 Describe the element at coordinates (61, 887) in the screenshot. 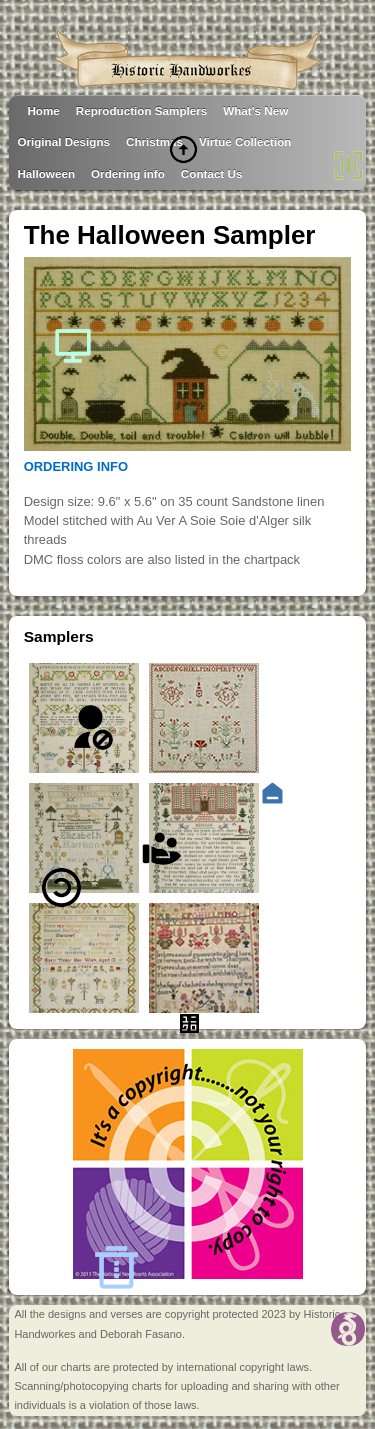

I see `indicates copyleft licensing for content or software` at that location.